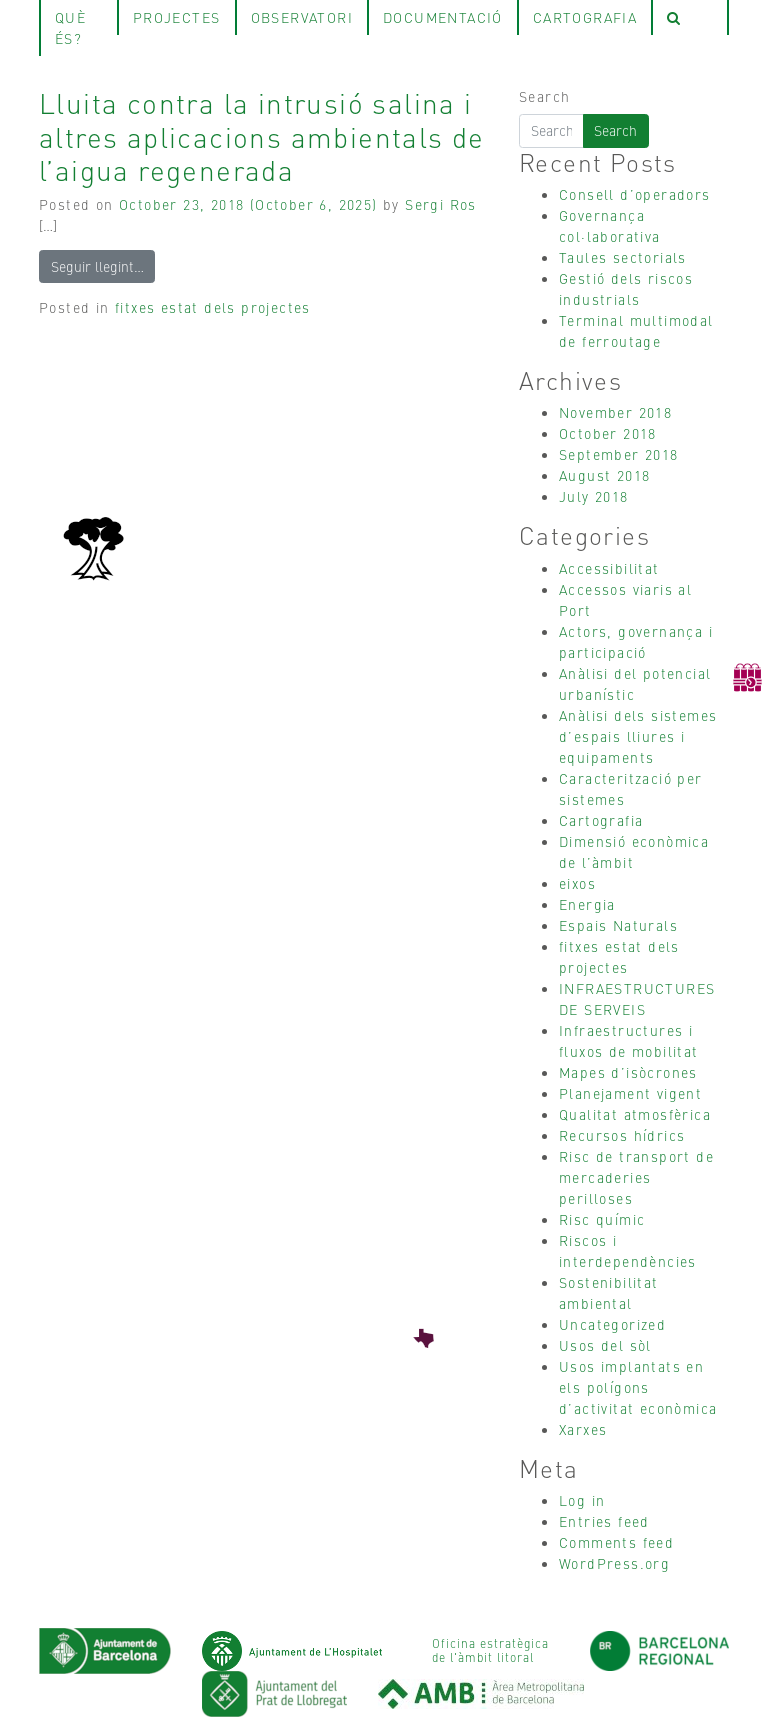 The width and height of the screenshot is (768, 1727). Describe the element at coordinates (423, 1338) in the screenshot. I see `select texas as your region or state` at that location.